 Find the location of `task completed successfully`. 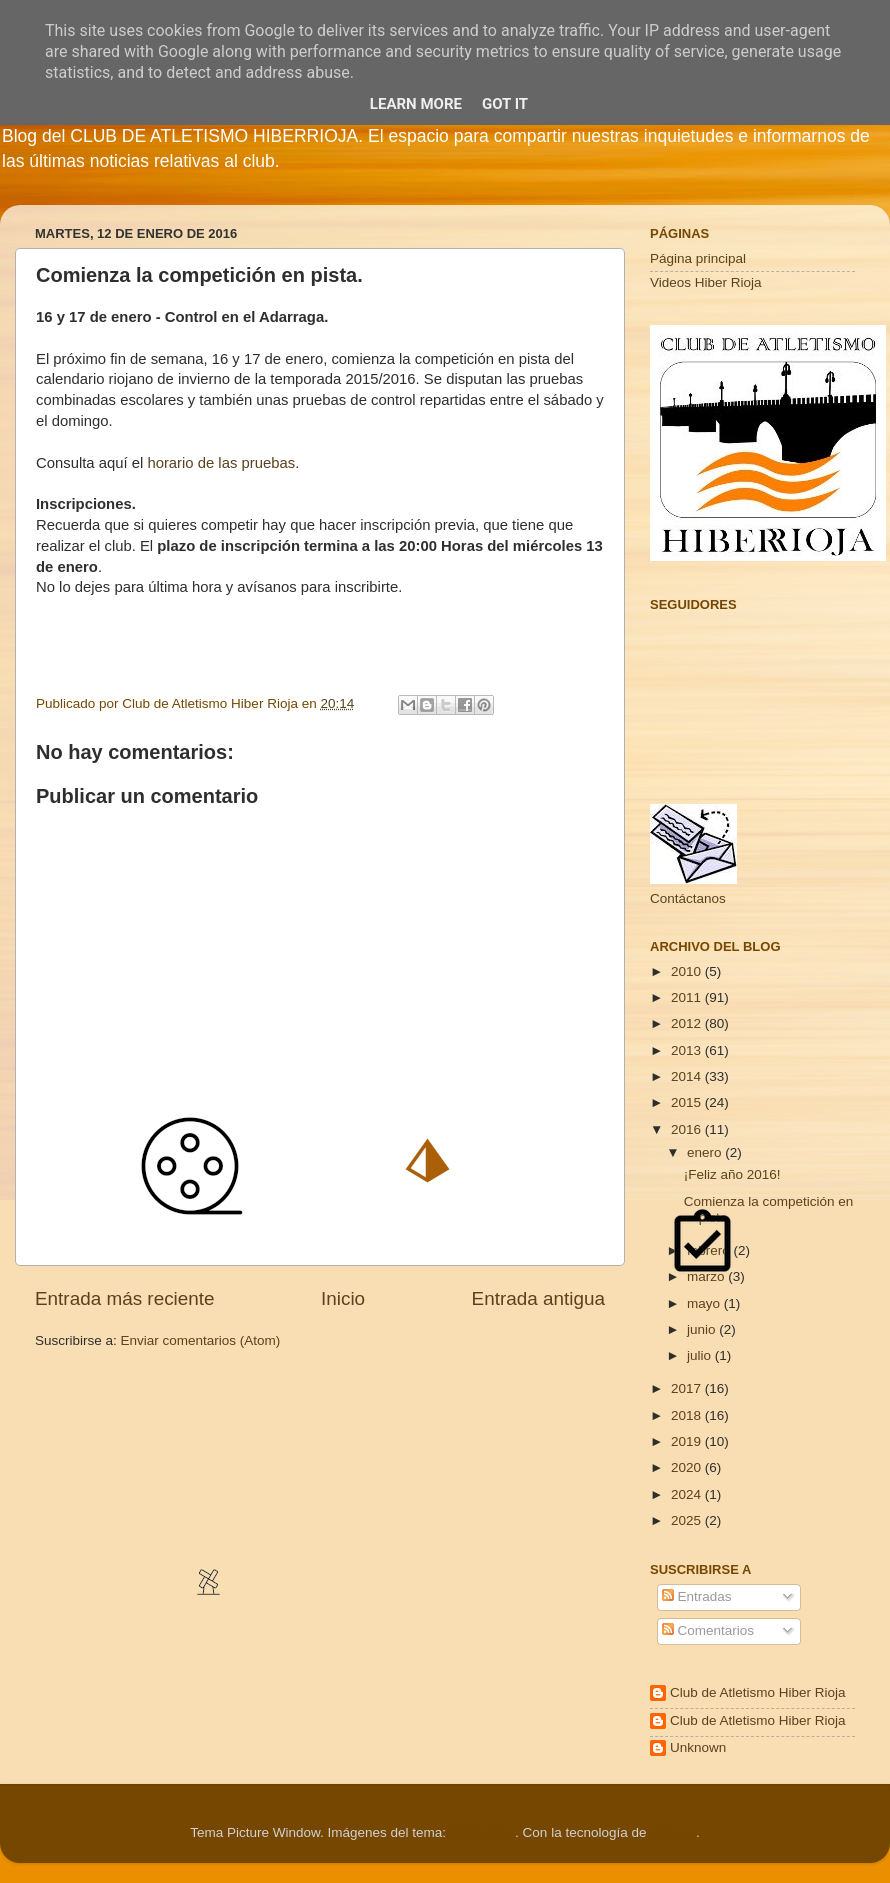

task completed successfully is located at coordinates (702, 1243).